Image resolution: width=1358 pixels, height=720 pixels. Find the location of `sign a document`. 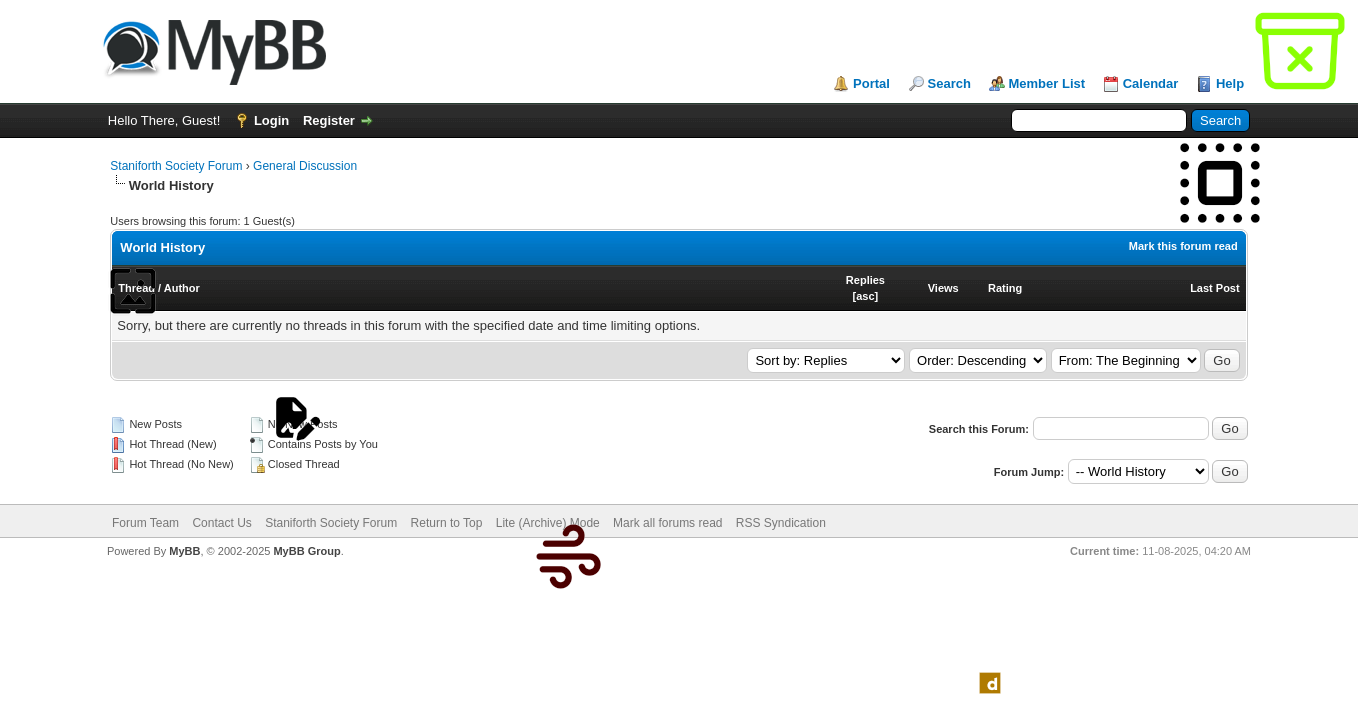

sign a document is located at coordinates (296, 417).